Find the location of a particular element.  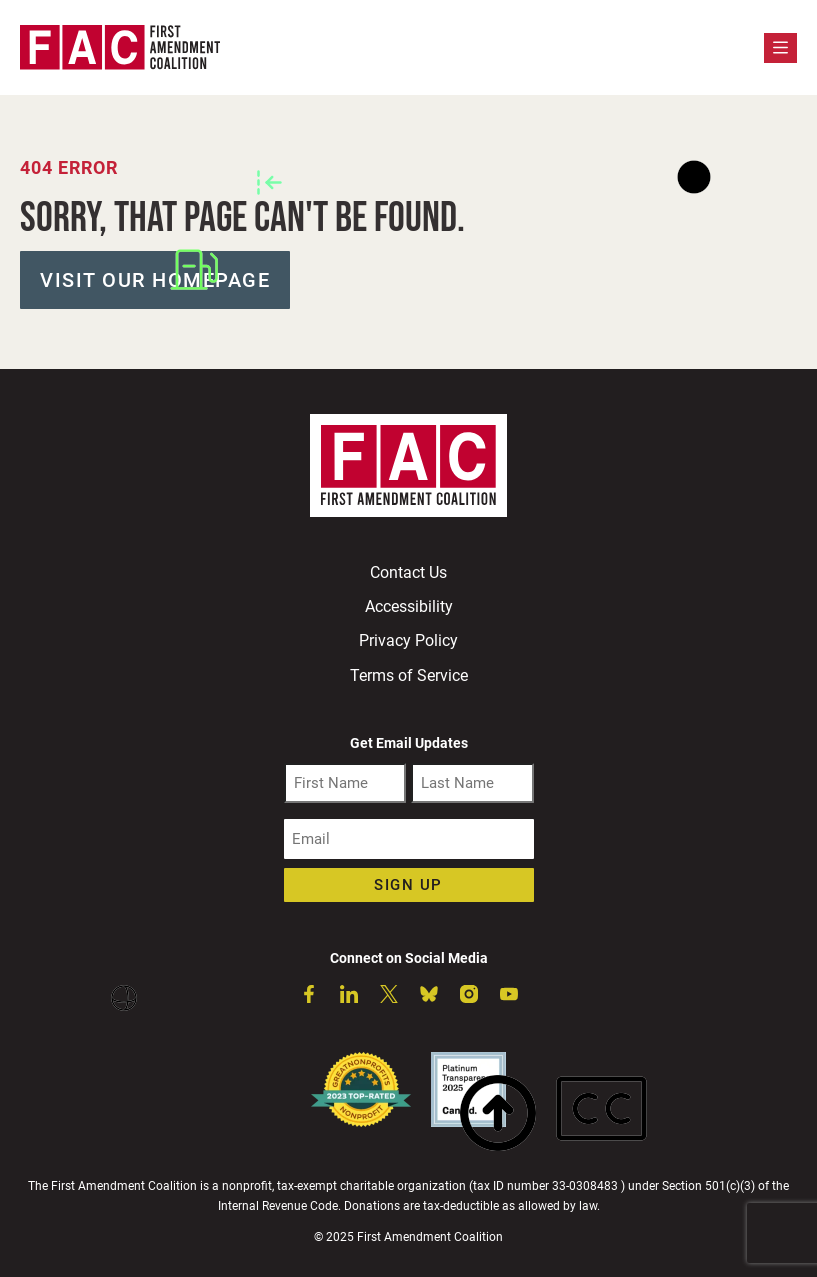

collapse panel to the left is located at coordinates (269, 182).